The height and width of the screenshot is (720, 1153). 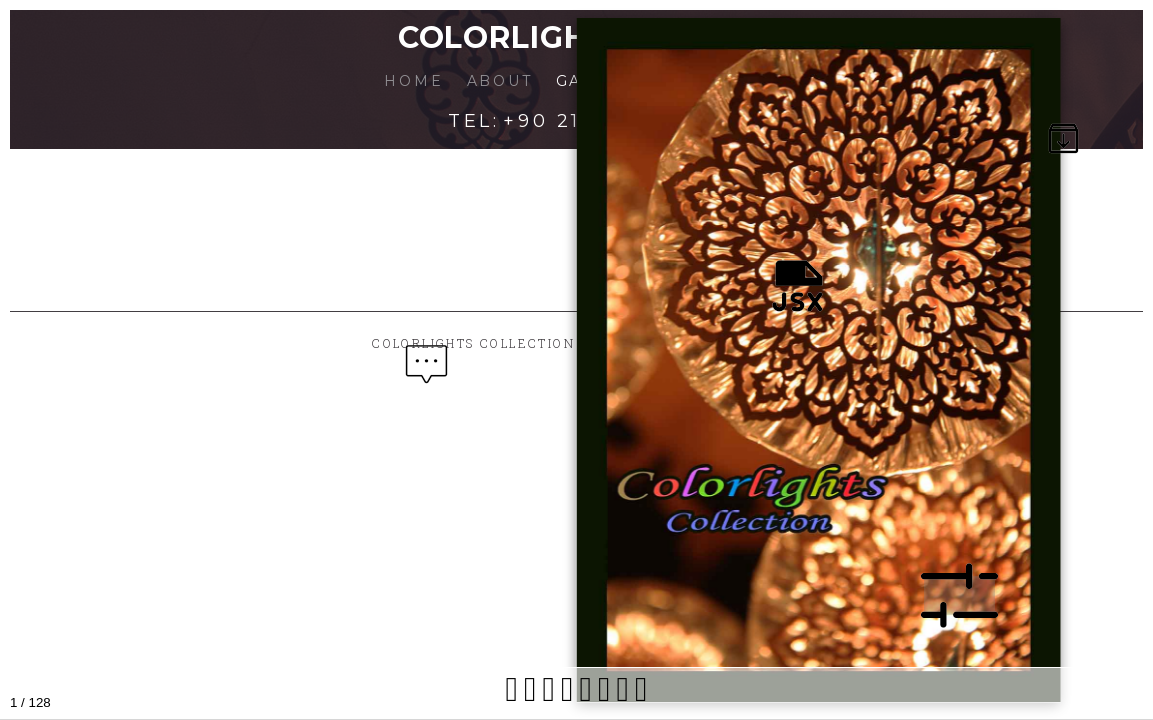 I want to click on open chat or messaging, so click(x=426, y=362).